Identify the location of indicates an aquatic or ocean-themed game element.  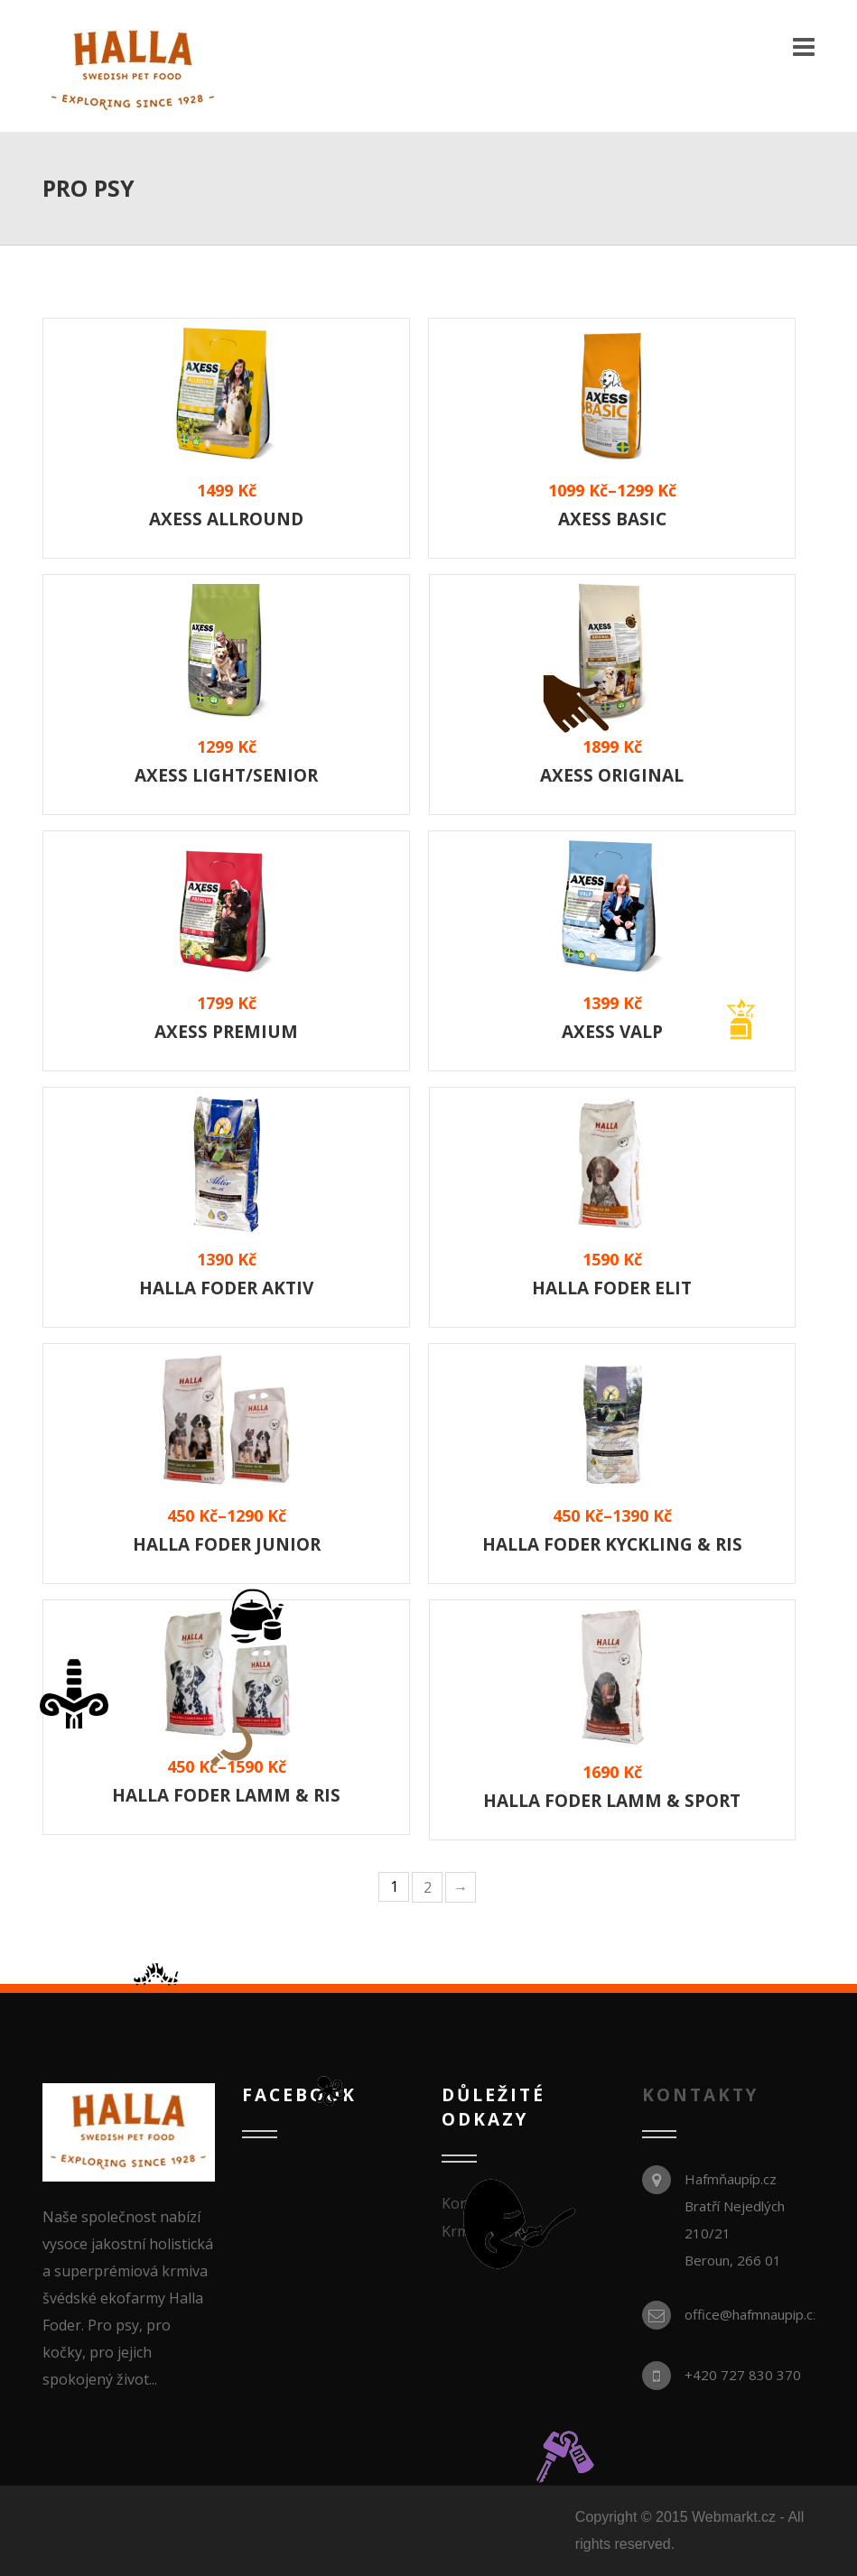
(330, 2090).